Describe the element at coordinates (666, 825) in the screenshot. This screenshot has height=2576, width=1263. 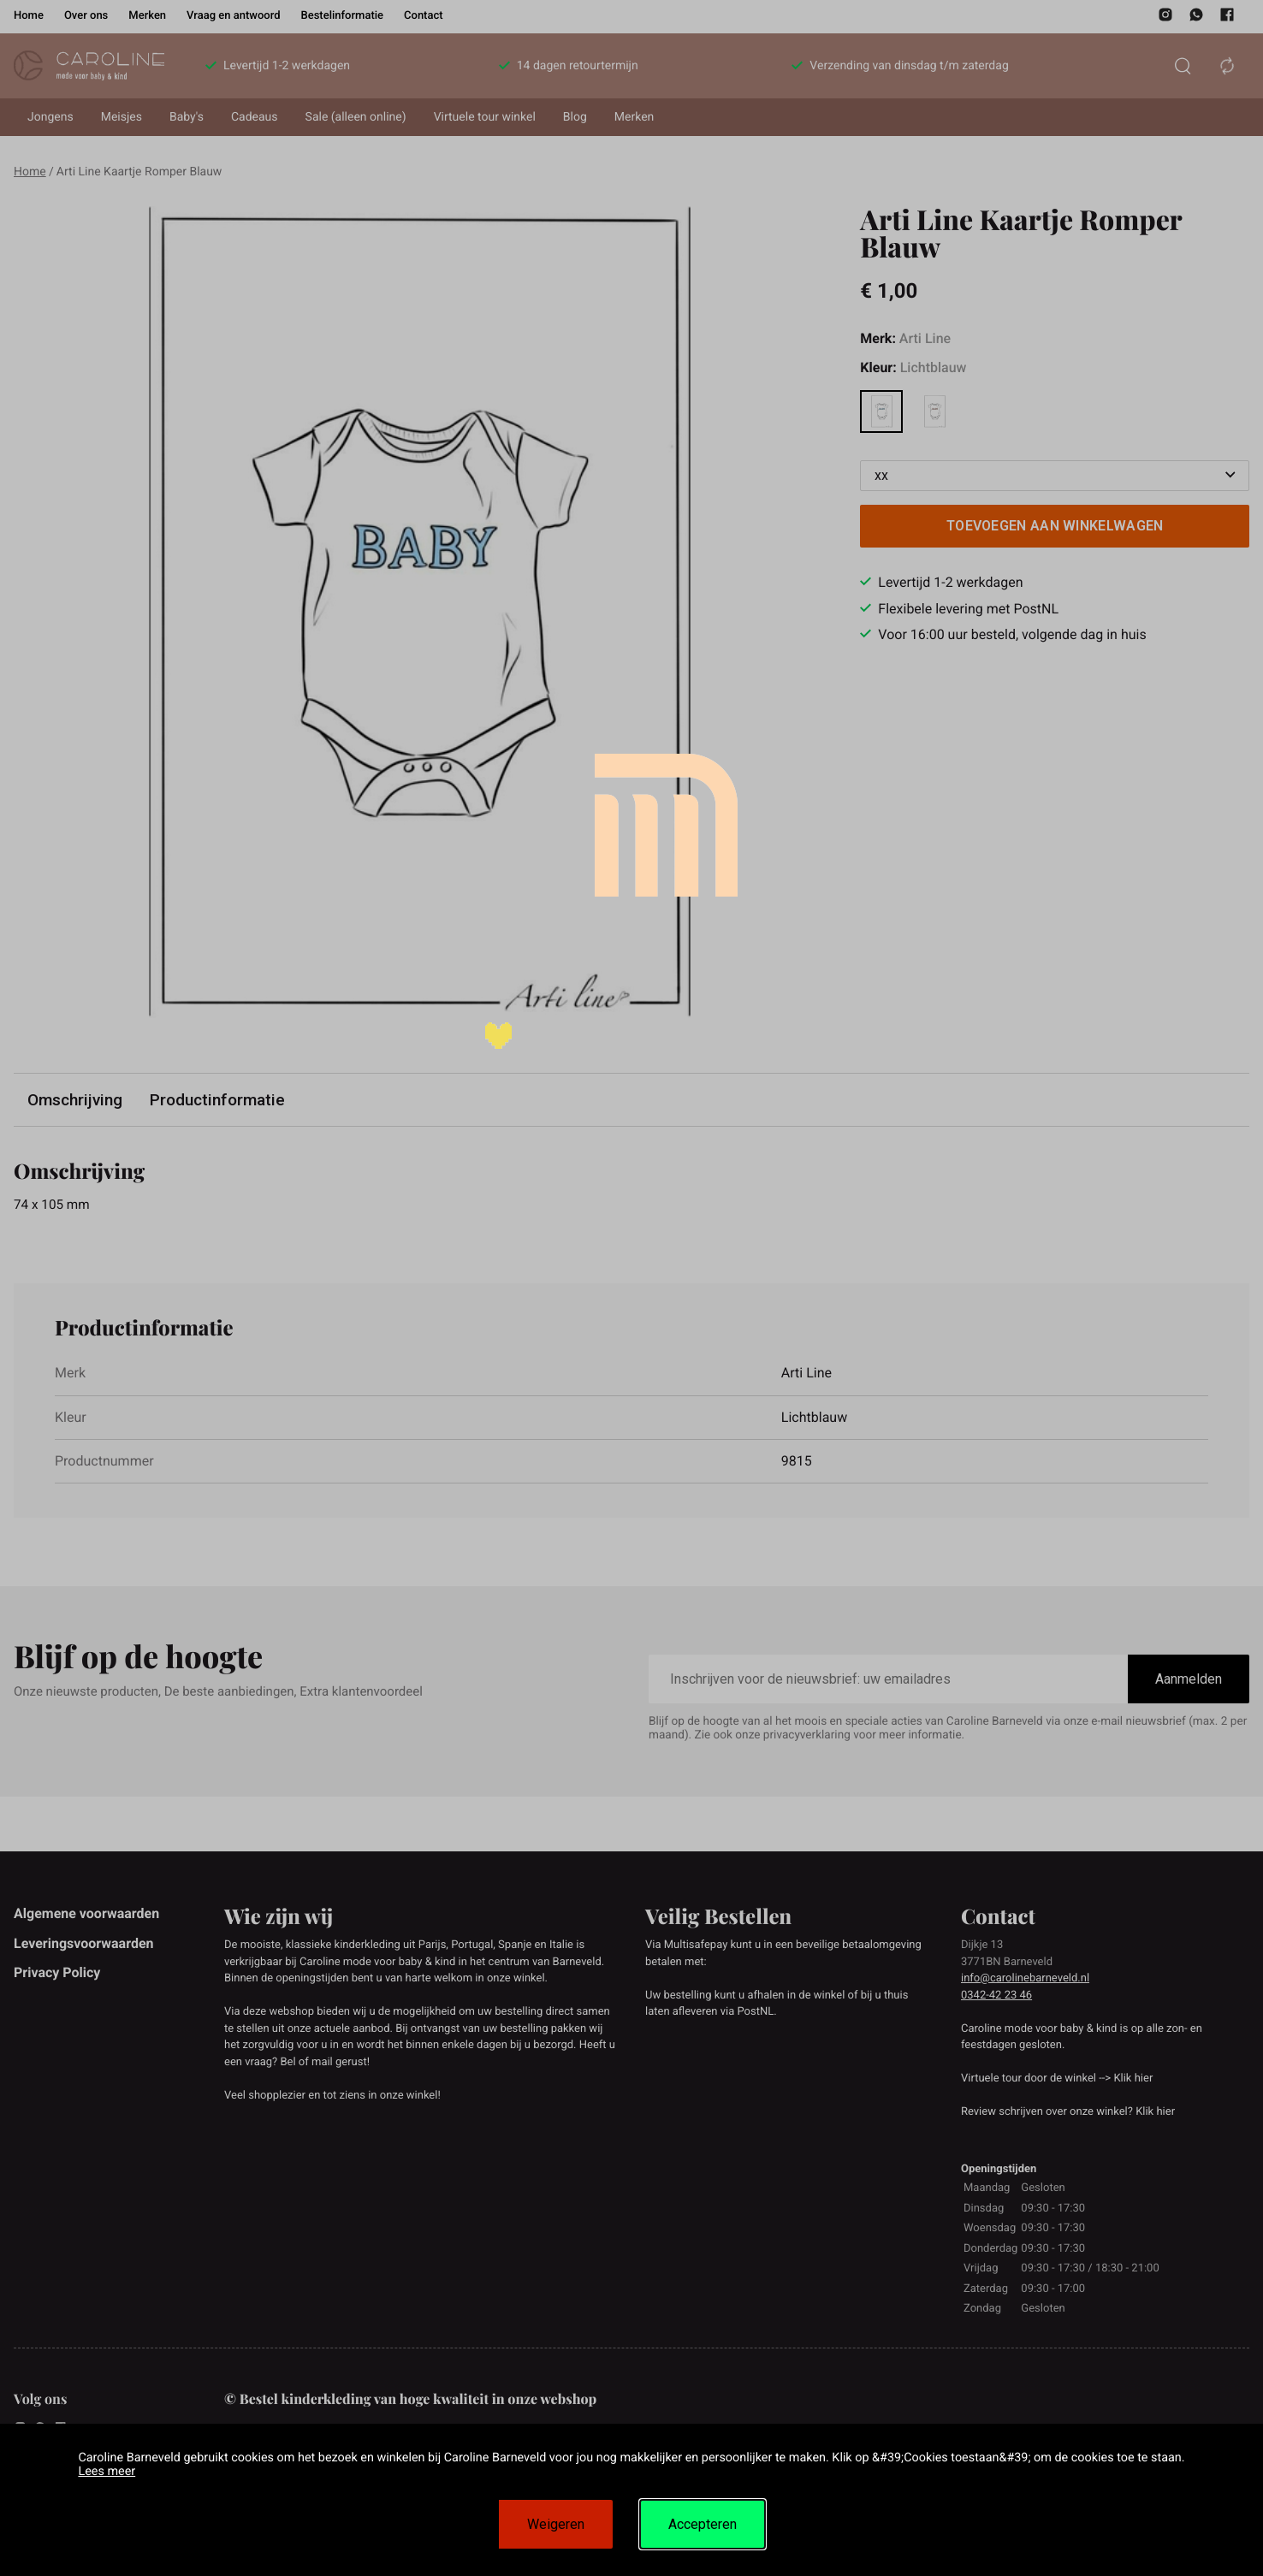
I see `open the Mexico City Metro app` at that location.